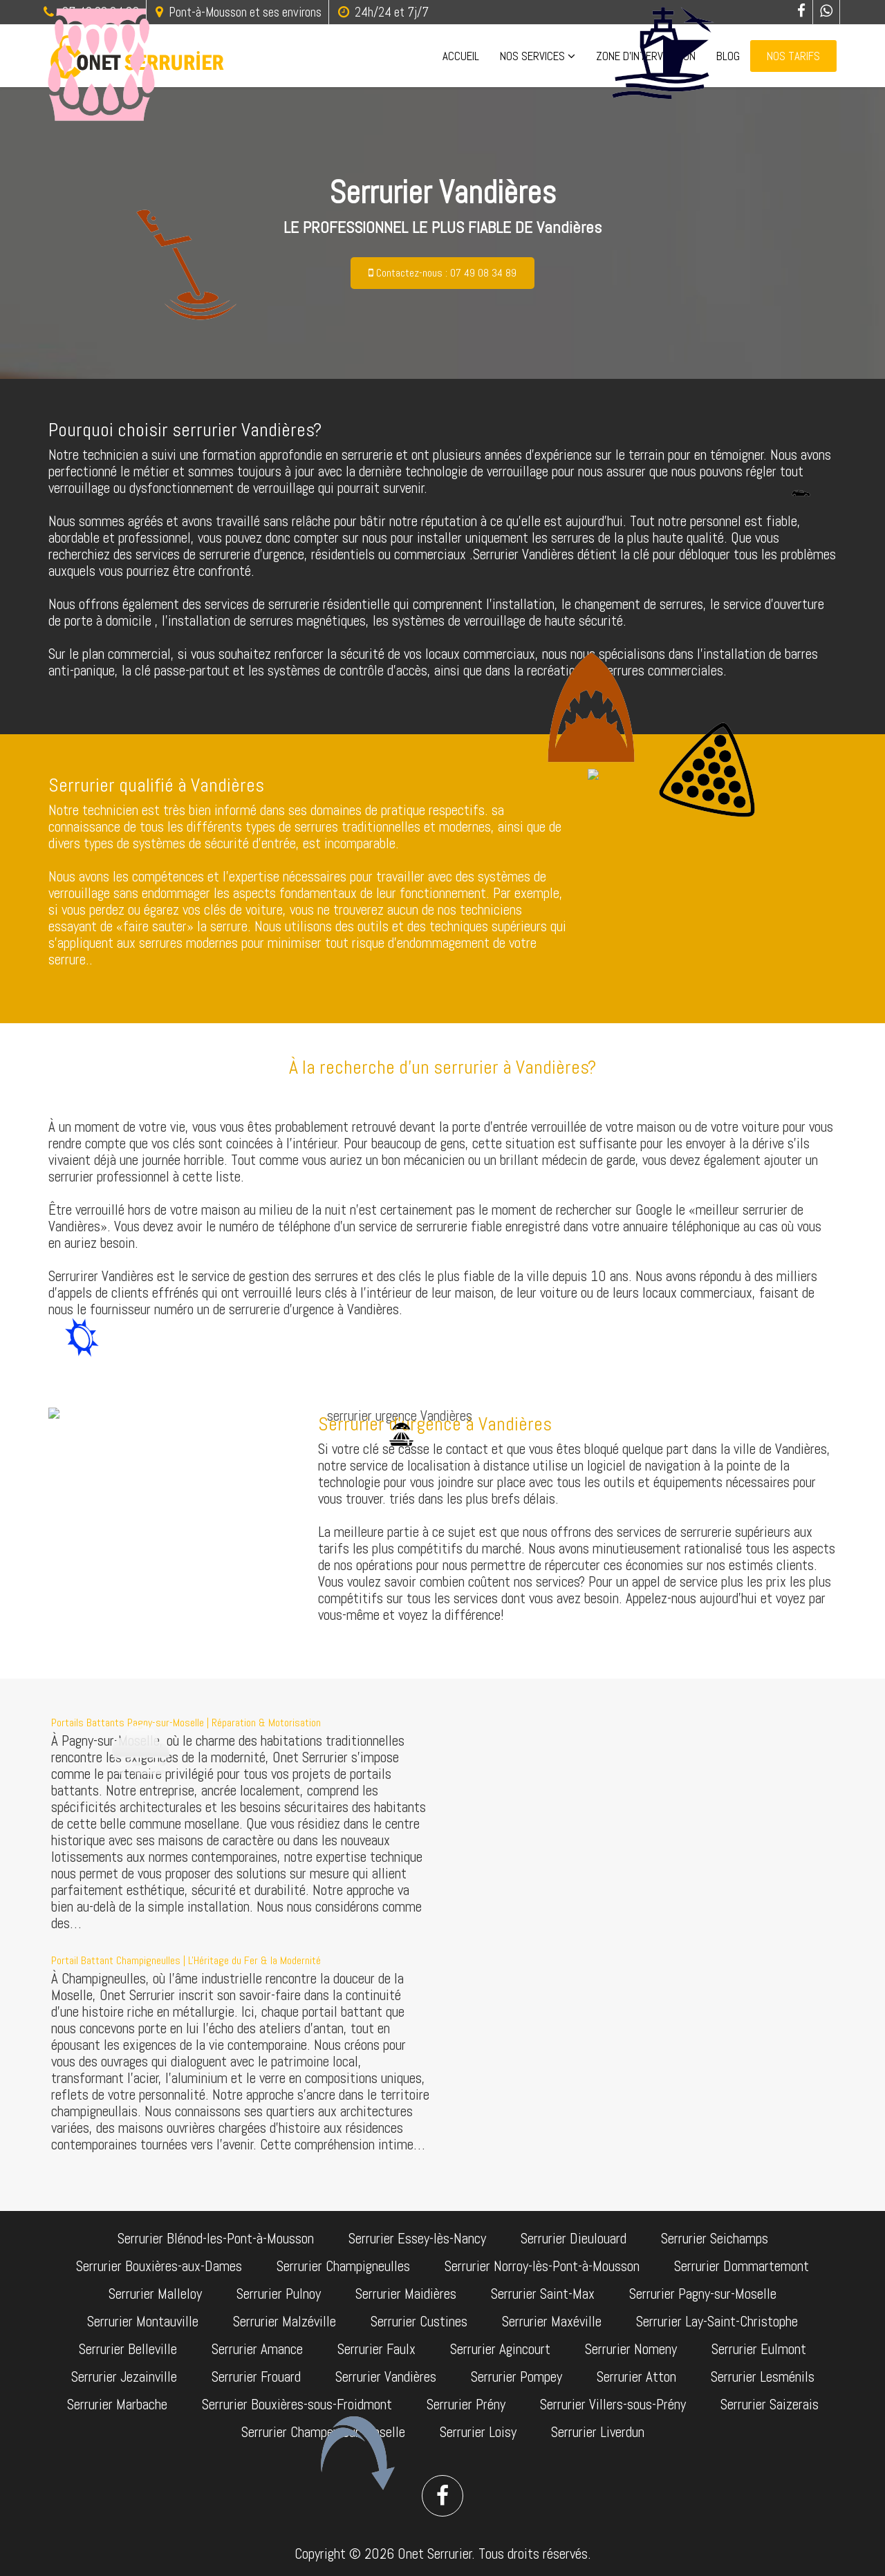 This screenshot has height=2576, width=885. Describe the element at coordinates (801, 493) in the screenshot. I see `select city car vehicle type` at that location.